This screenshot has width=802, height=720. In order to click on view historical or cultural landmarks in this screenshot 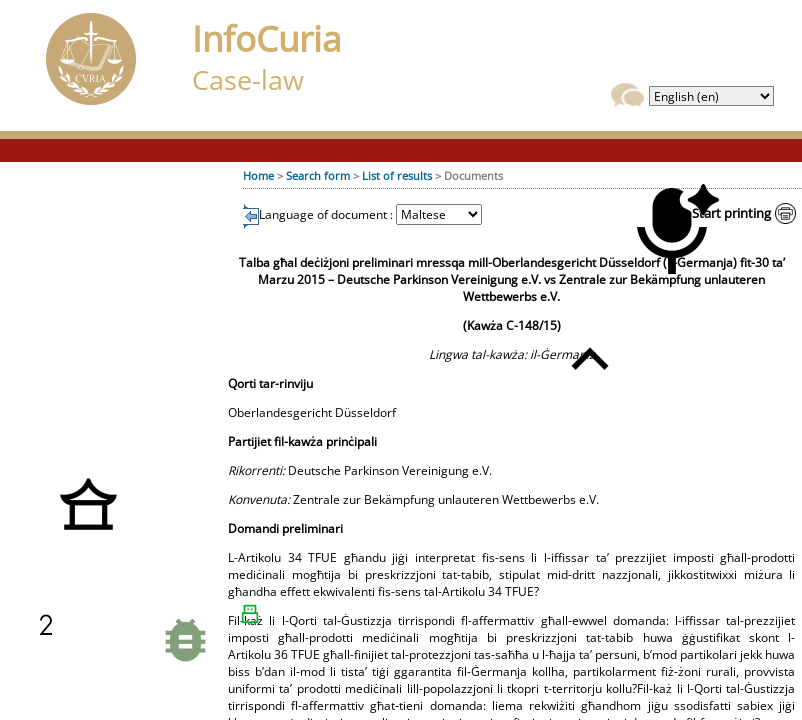, I will do `click(88, 505)`.